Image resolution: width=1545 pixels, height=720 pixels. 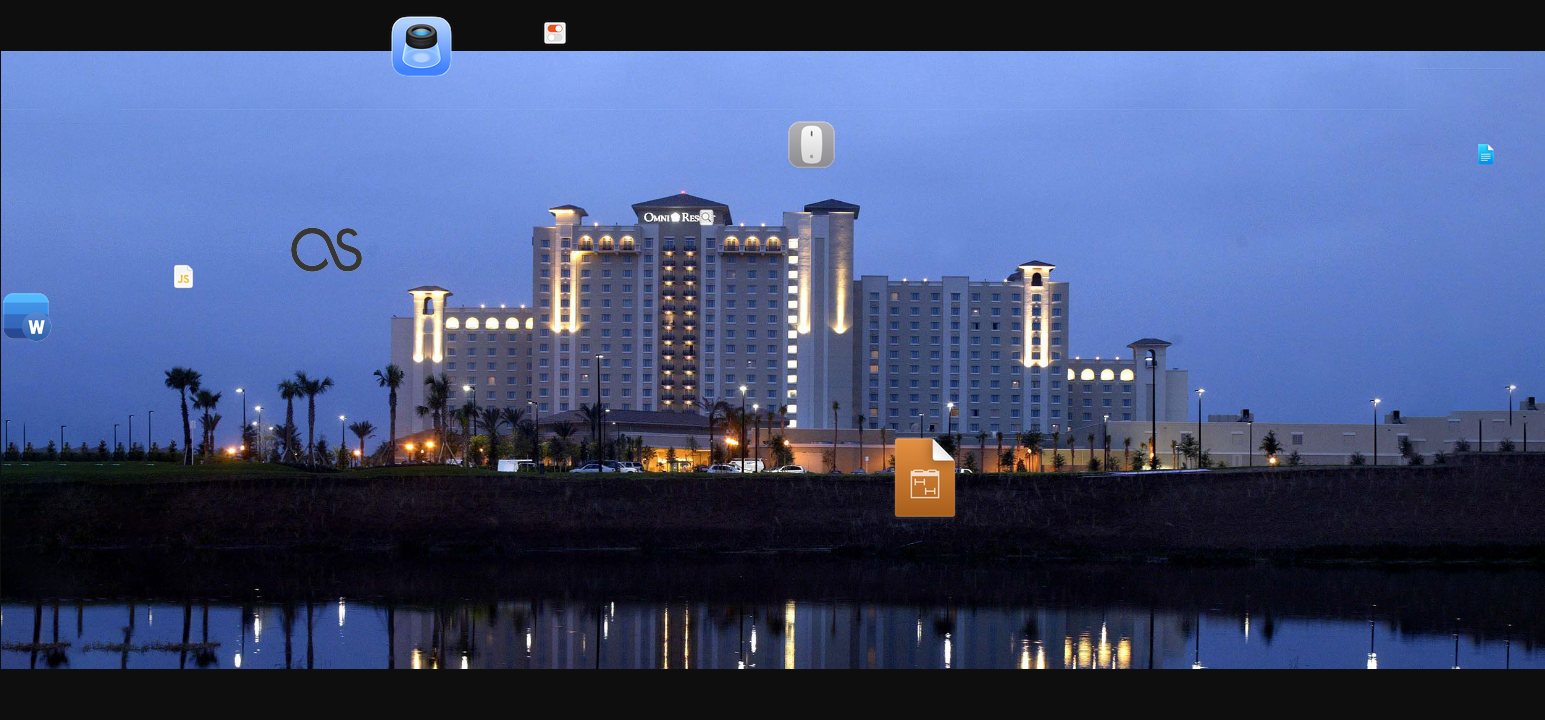 What do you see at coordinates (421, 46) in the screenshot?
I see `open preview app to view images and PDFs` at bounding box center [421, 46].